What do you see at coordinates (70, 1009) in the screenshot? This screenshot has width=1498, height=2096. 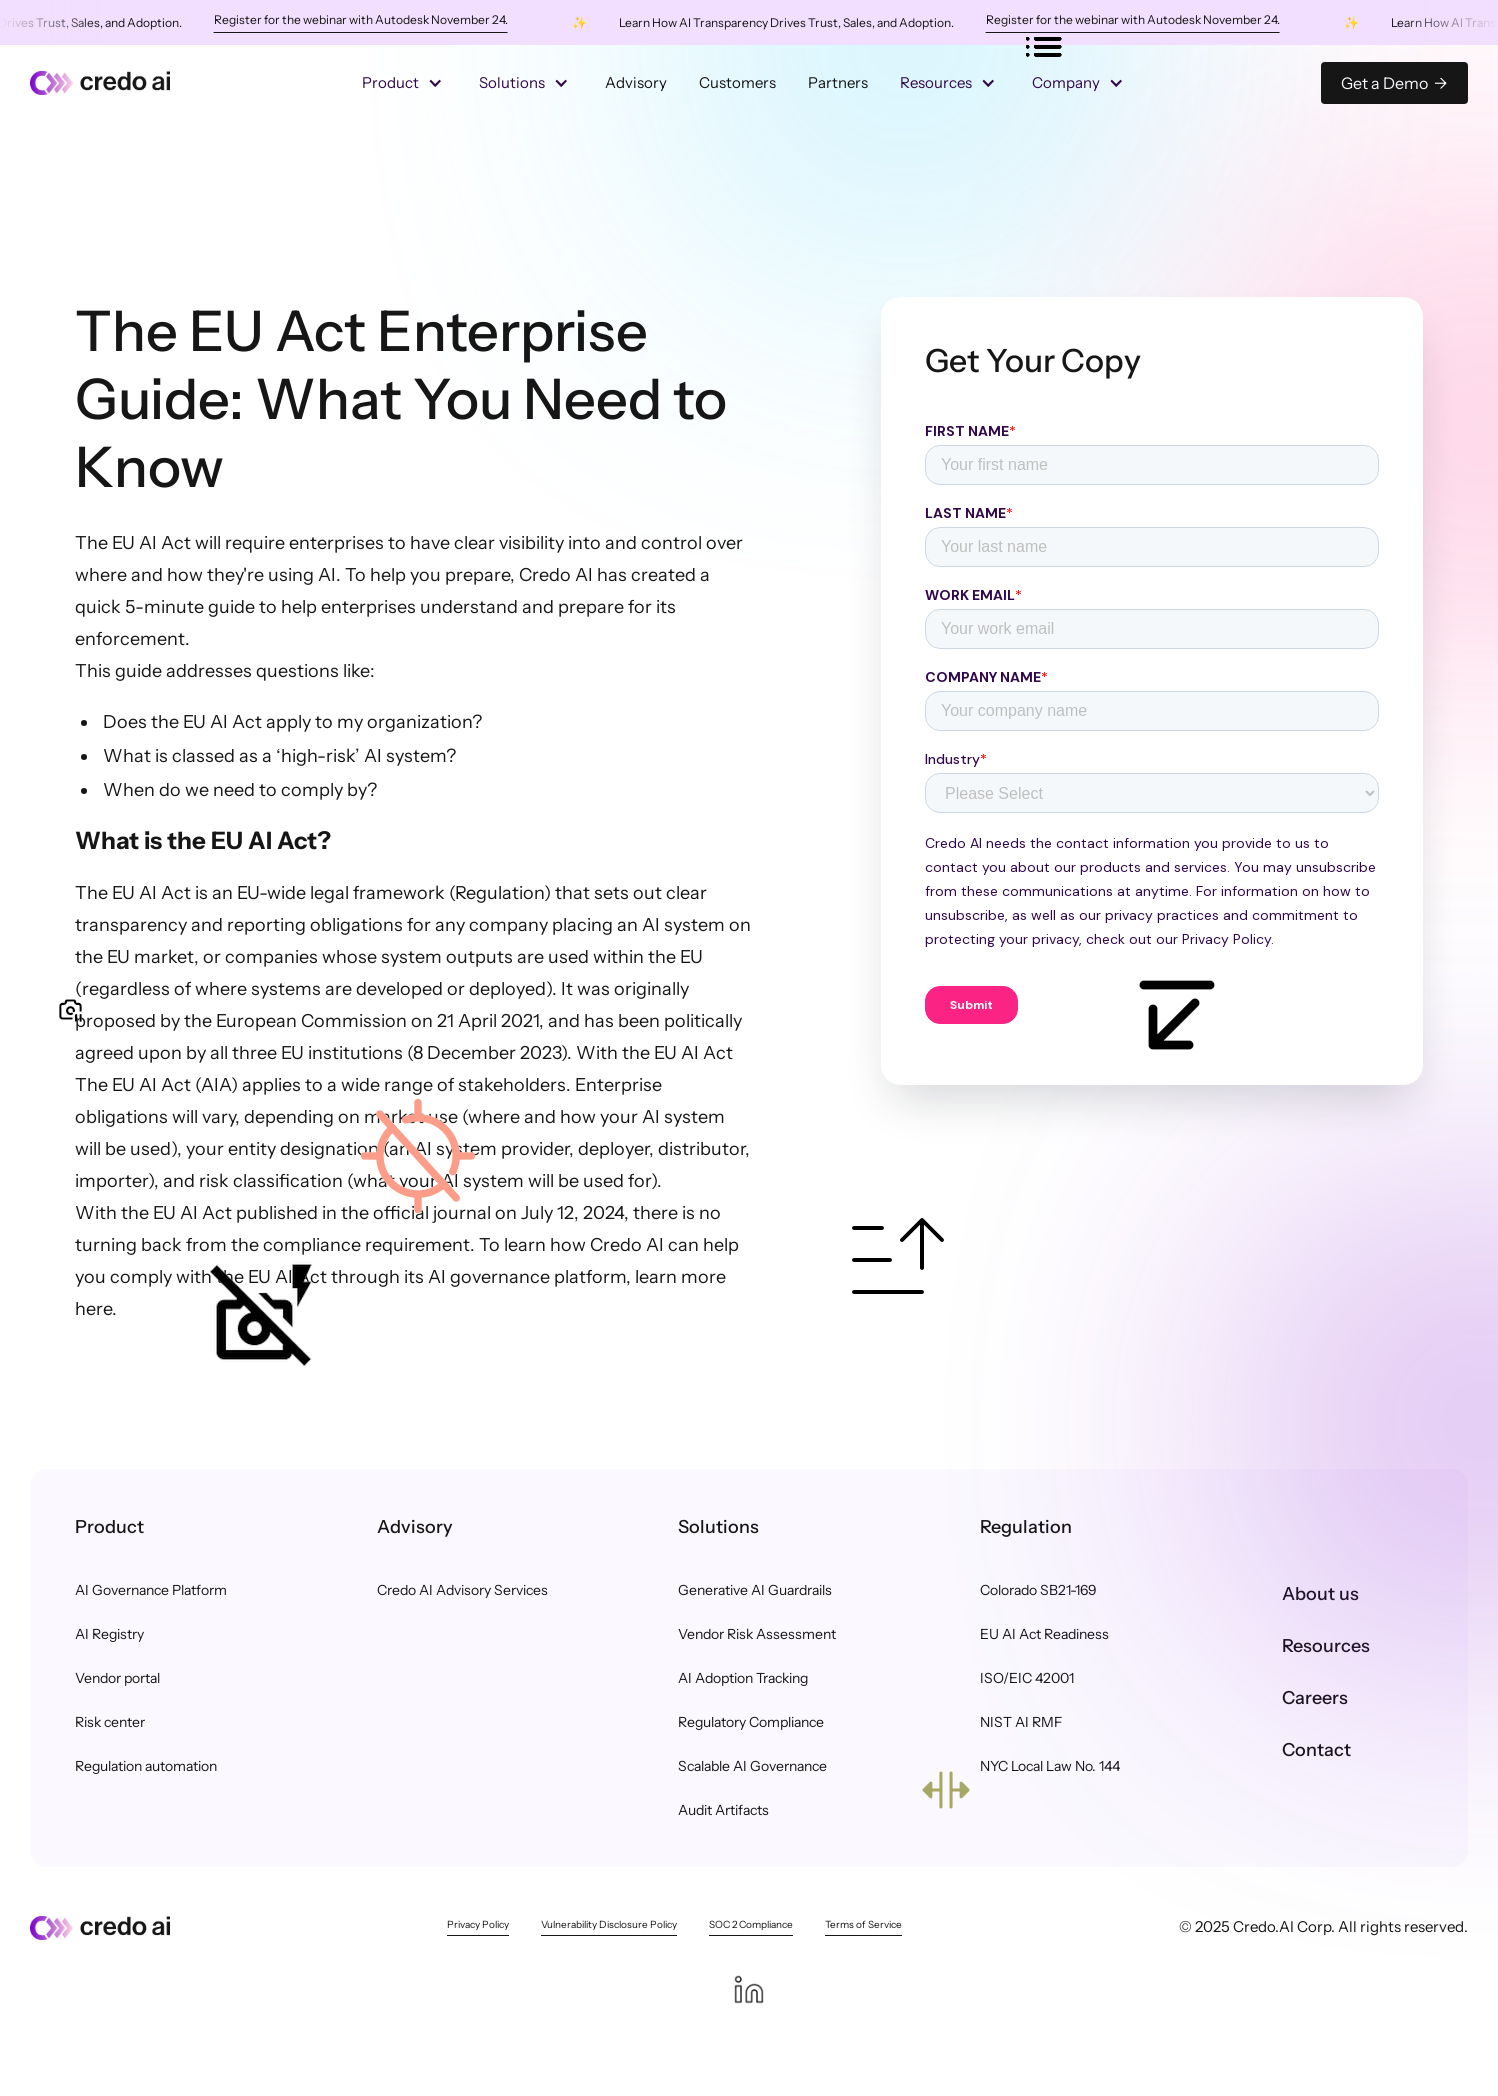 I see `pause video recording` at bounding box center [70, 1009].